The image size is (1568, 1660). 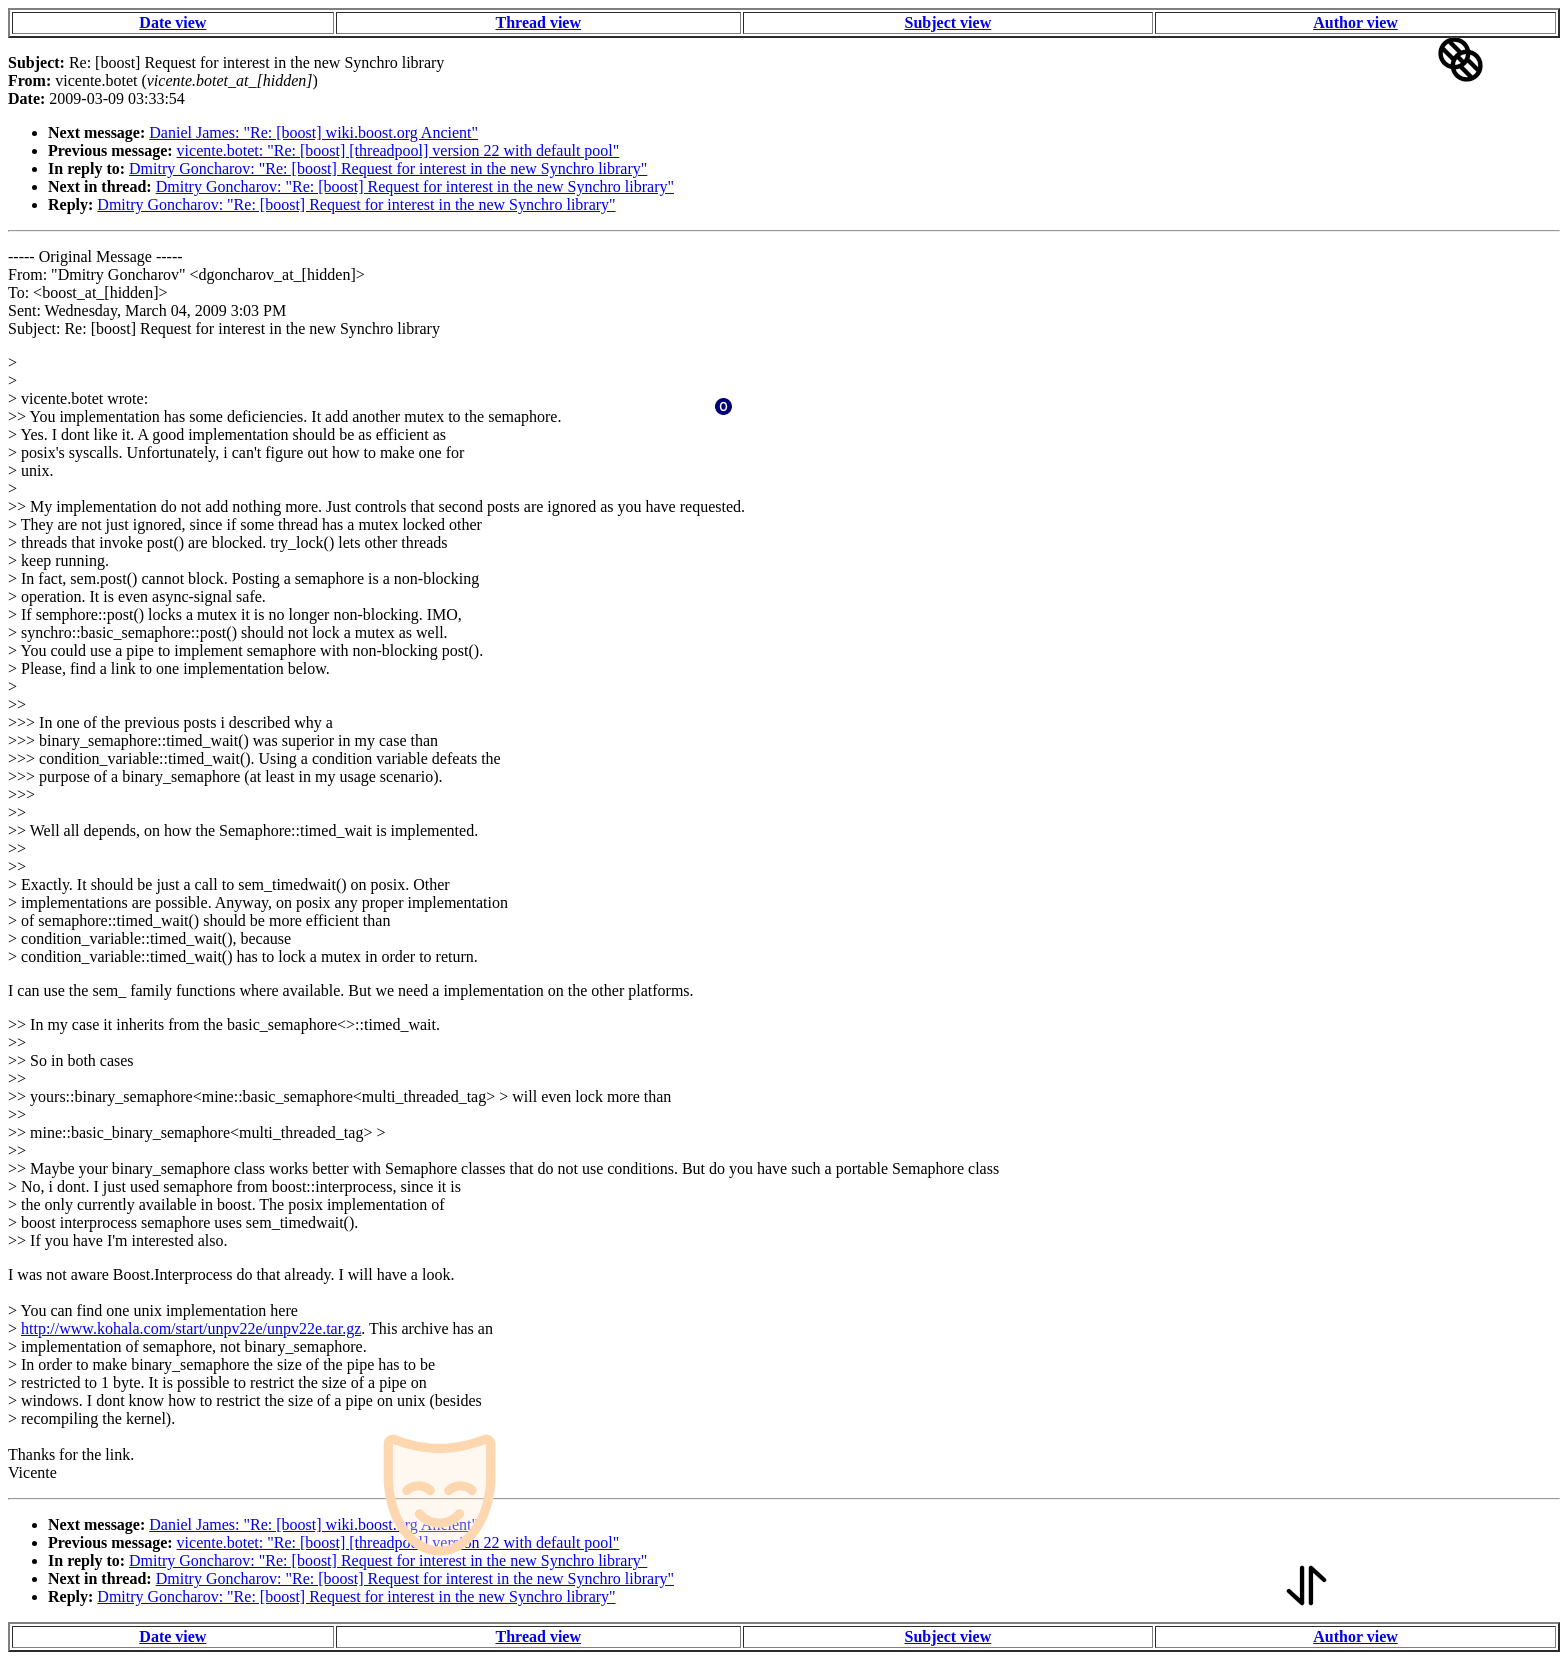 What do you see at coordinates (1460, 59) in the screenshot?
I see `merge or combine selected objects` at bounding box center [1460, 59].